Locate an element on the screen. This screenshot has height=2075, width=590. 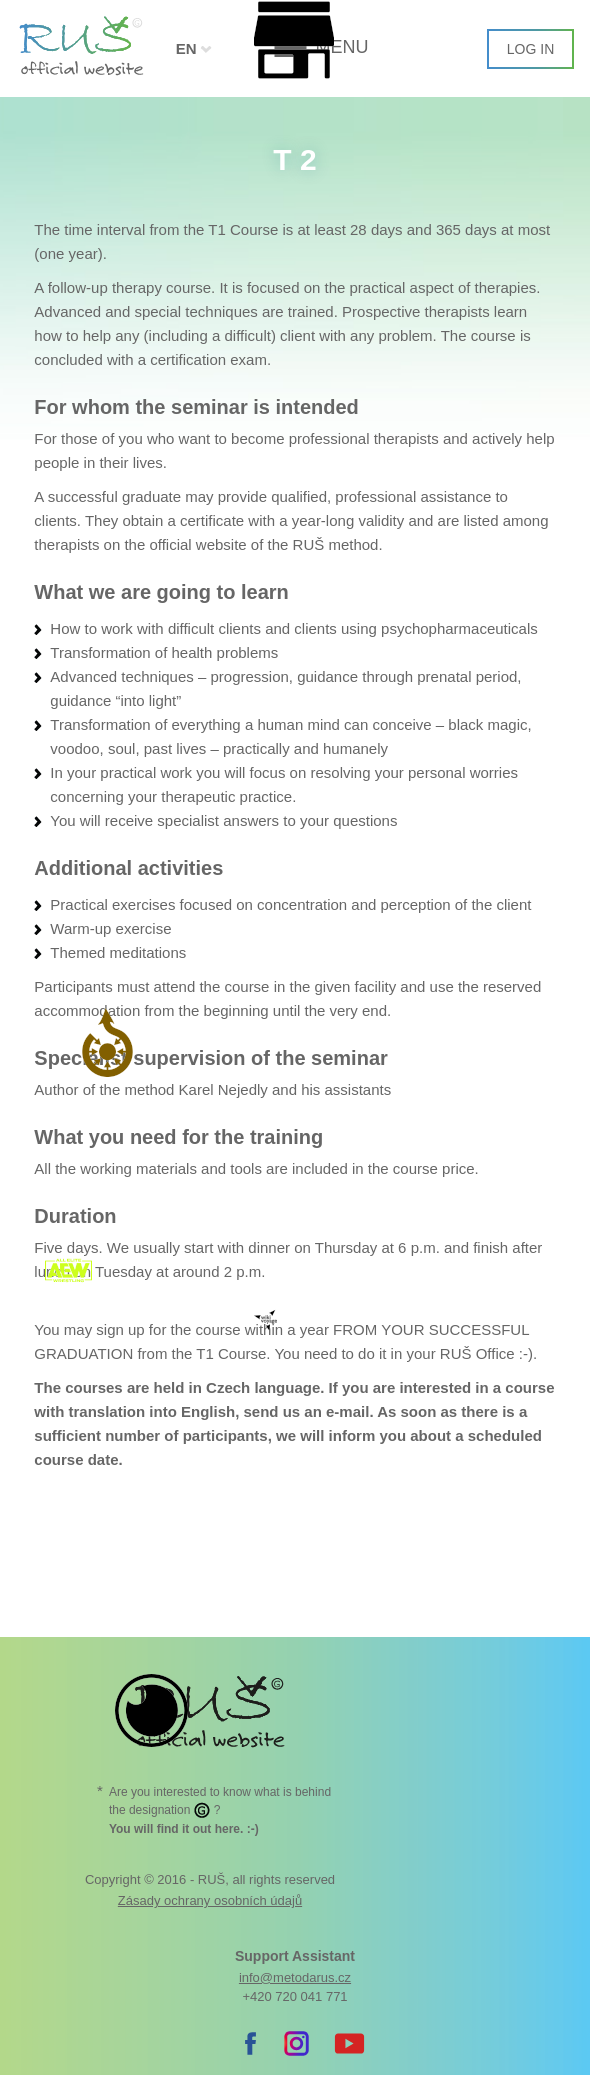
open wikivoyage travel guide is located at coordinates (265, 1320).